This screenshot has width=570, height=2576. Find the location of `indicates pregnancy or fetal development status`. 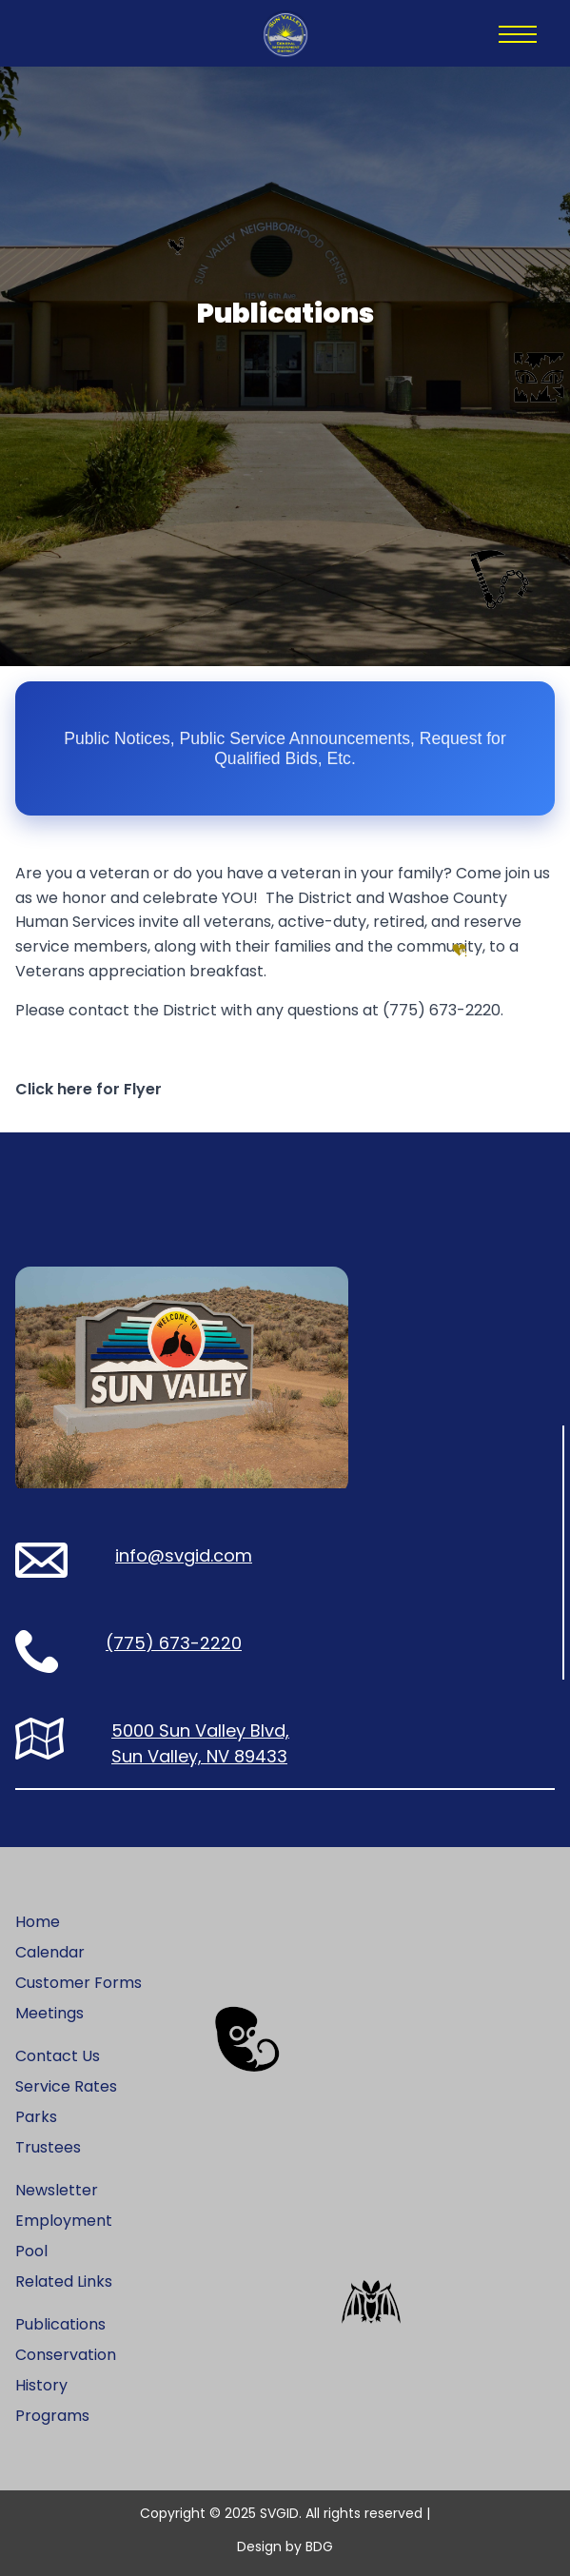

indicates pregnancy or fetal development status is located at coordinates (246, 2038).